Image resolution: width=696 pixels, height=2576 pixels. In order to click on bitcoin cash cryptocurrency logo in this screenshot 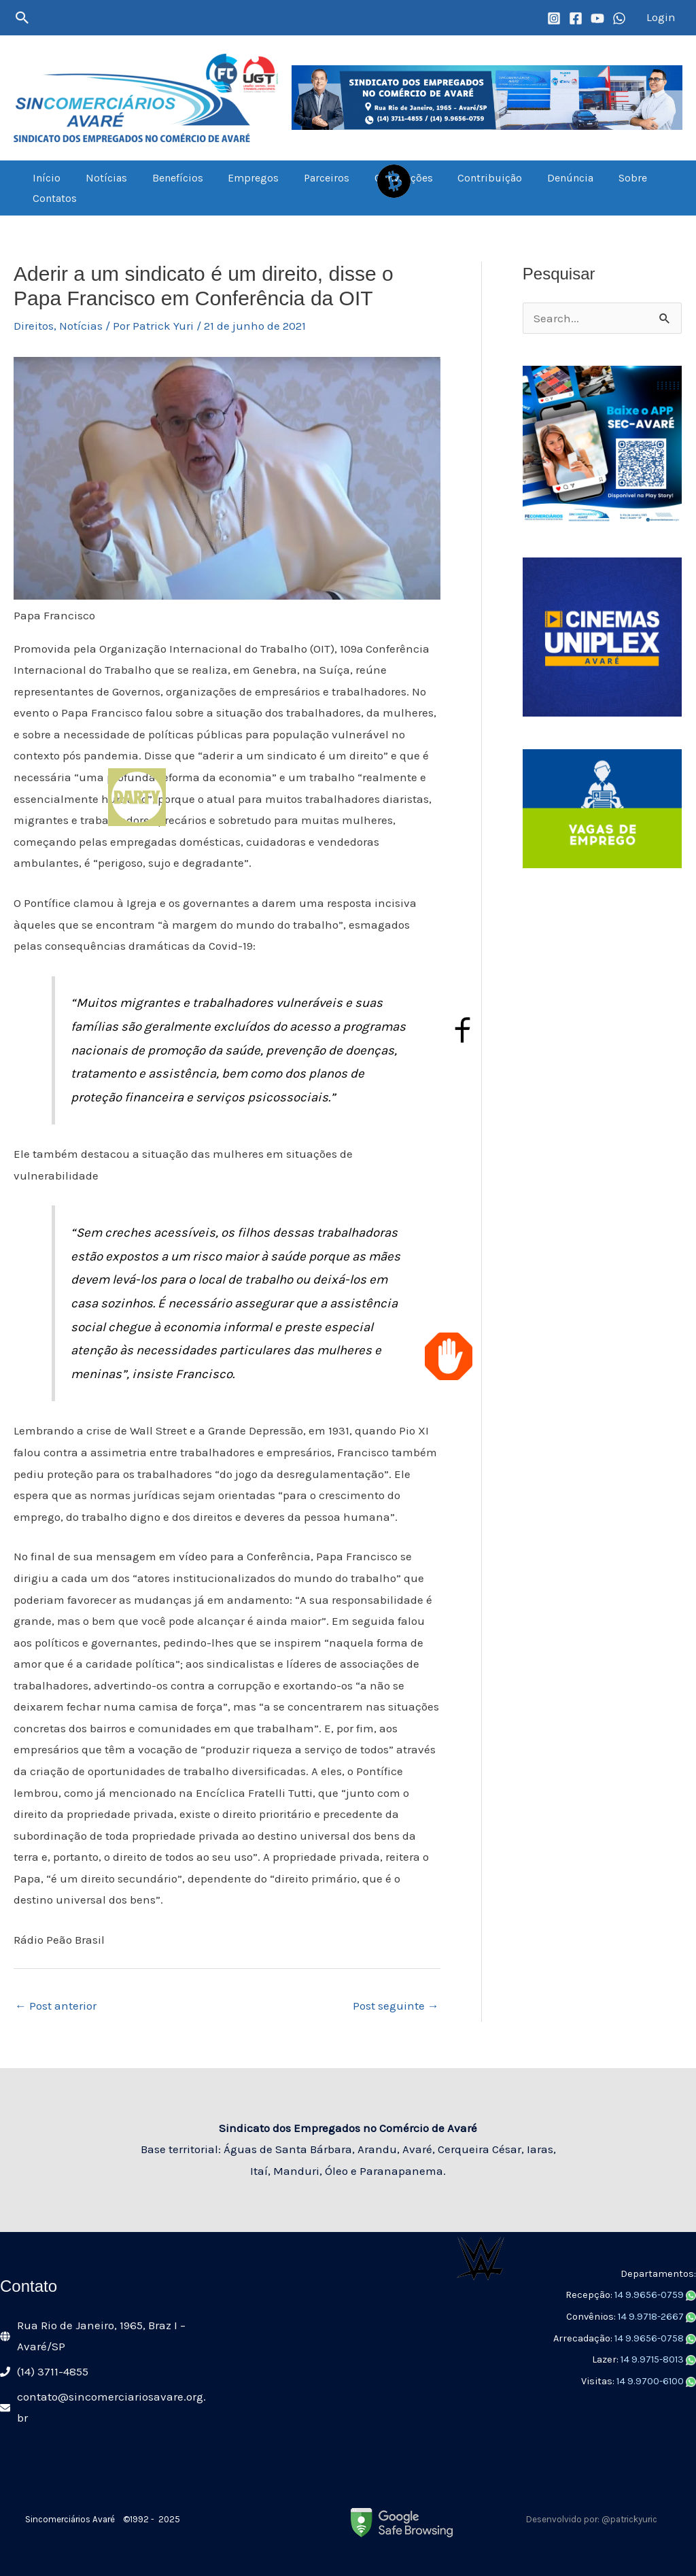, I will do `click(394, 181)`.